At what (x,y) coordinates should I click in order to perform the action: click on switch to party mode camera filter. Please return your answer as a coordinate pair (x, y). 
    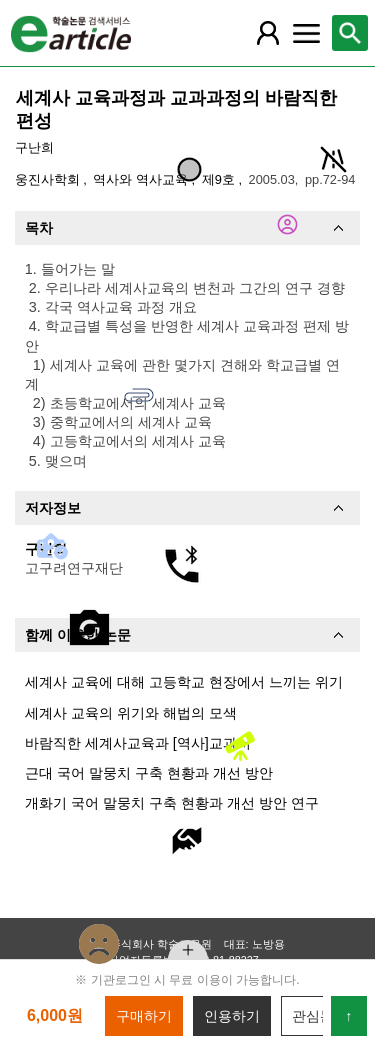
    Looking at the image, I should click on (89, 629).